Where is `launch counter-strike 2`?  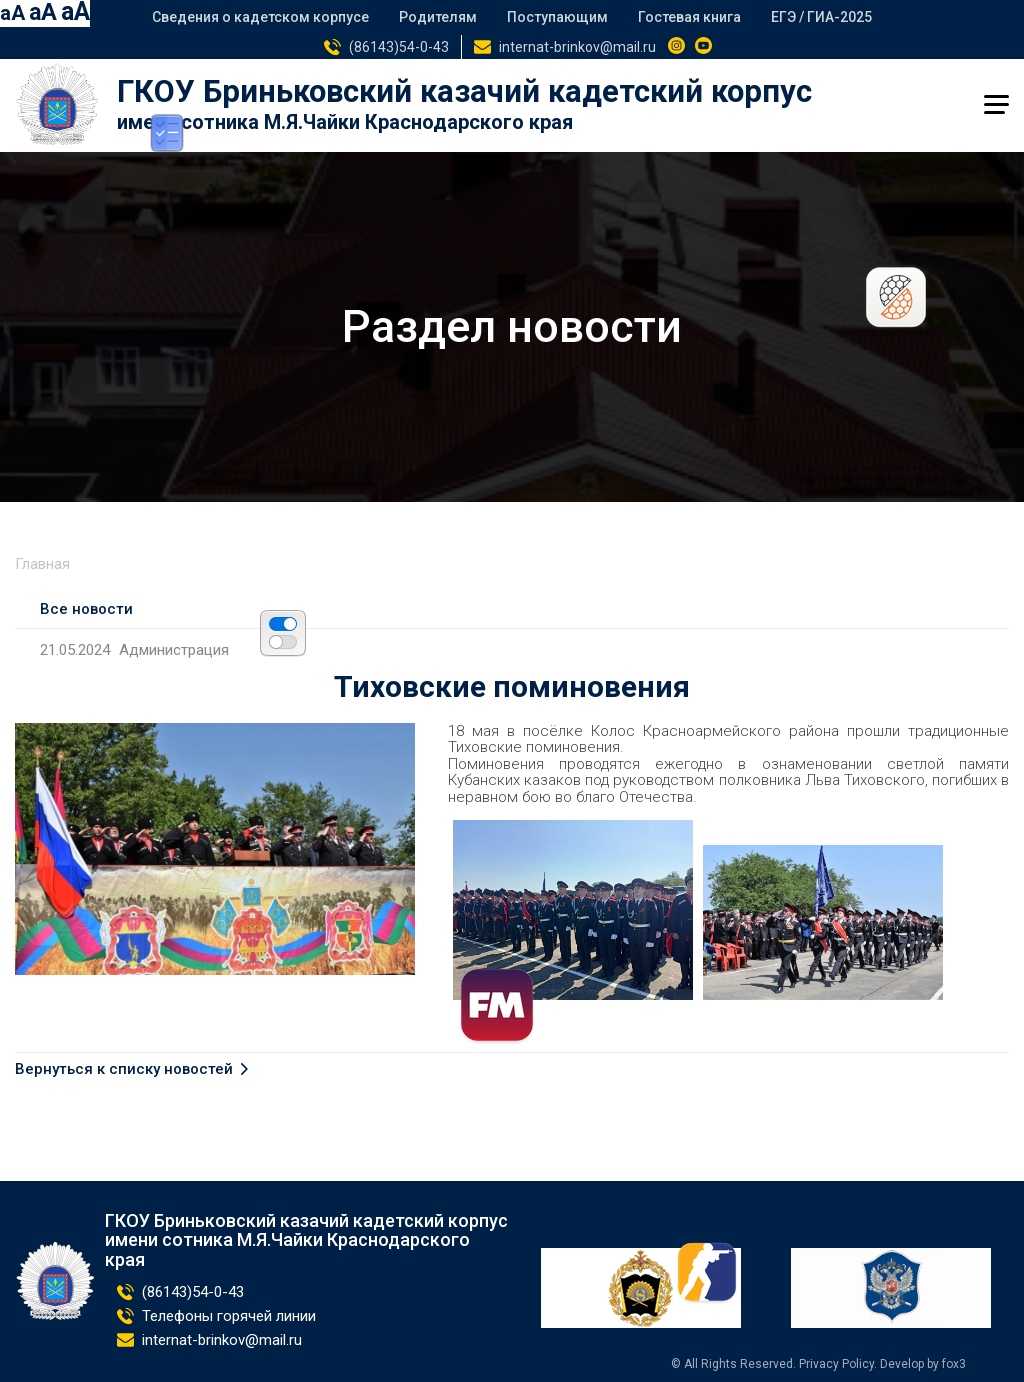 launch counter-strike 2 is located at coordinates (707, 1272).